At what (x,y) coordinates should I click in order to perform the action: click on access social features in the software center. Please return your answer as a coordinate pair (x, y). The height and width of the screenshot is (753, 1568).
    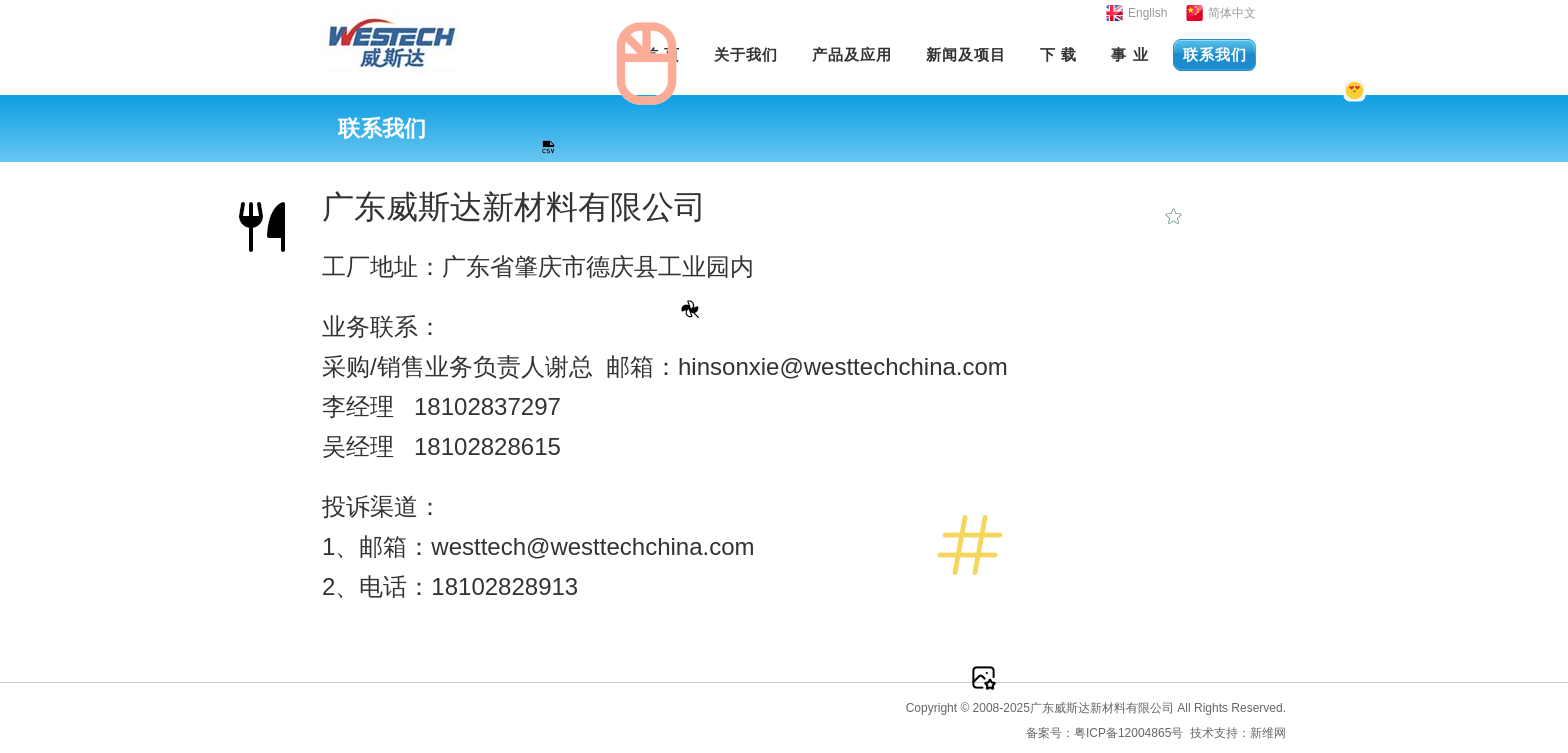
    Looking at the image, I should click on (1354, 90).